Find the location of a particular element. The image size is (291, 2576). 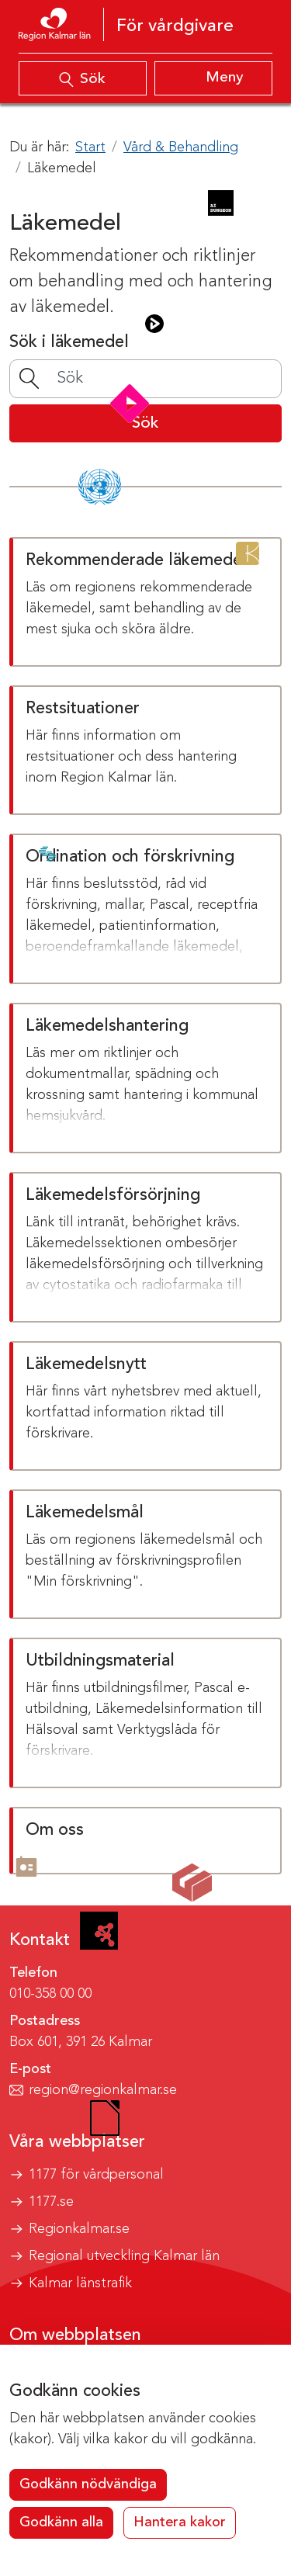

united nations official logo is located at coordinates (99, 487).